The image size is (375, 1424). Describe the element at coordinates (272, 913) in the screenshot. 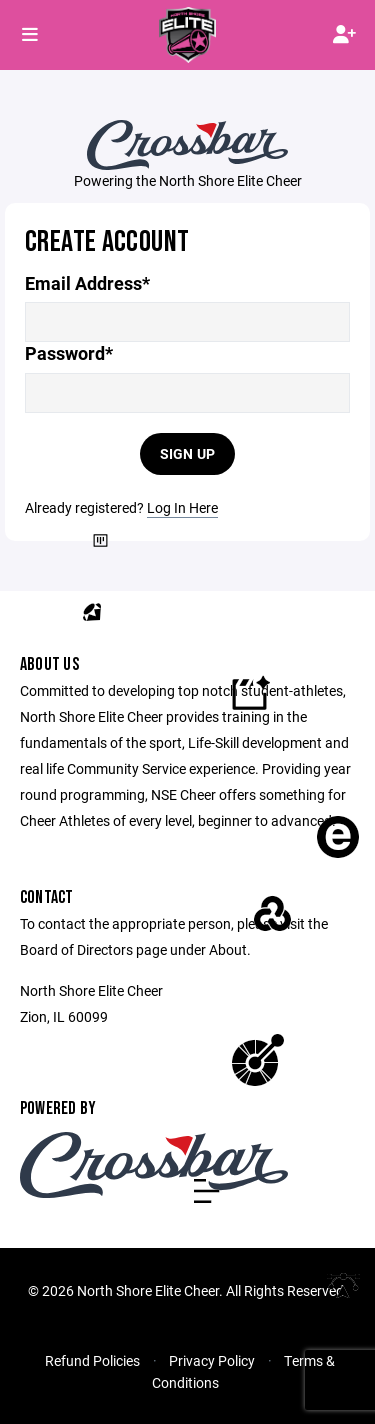

I see `rclone cloud sync application` at that location.